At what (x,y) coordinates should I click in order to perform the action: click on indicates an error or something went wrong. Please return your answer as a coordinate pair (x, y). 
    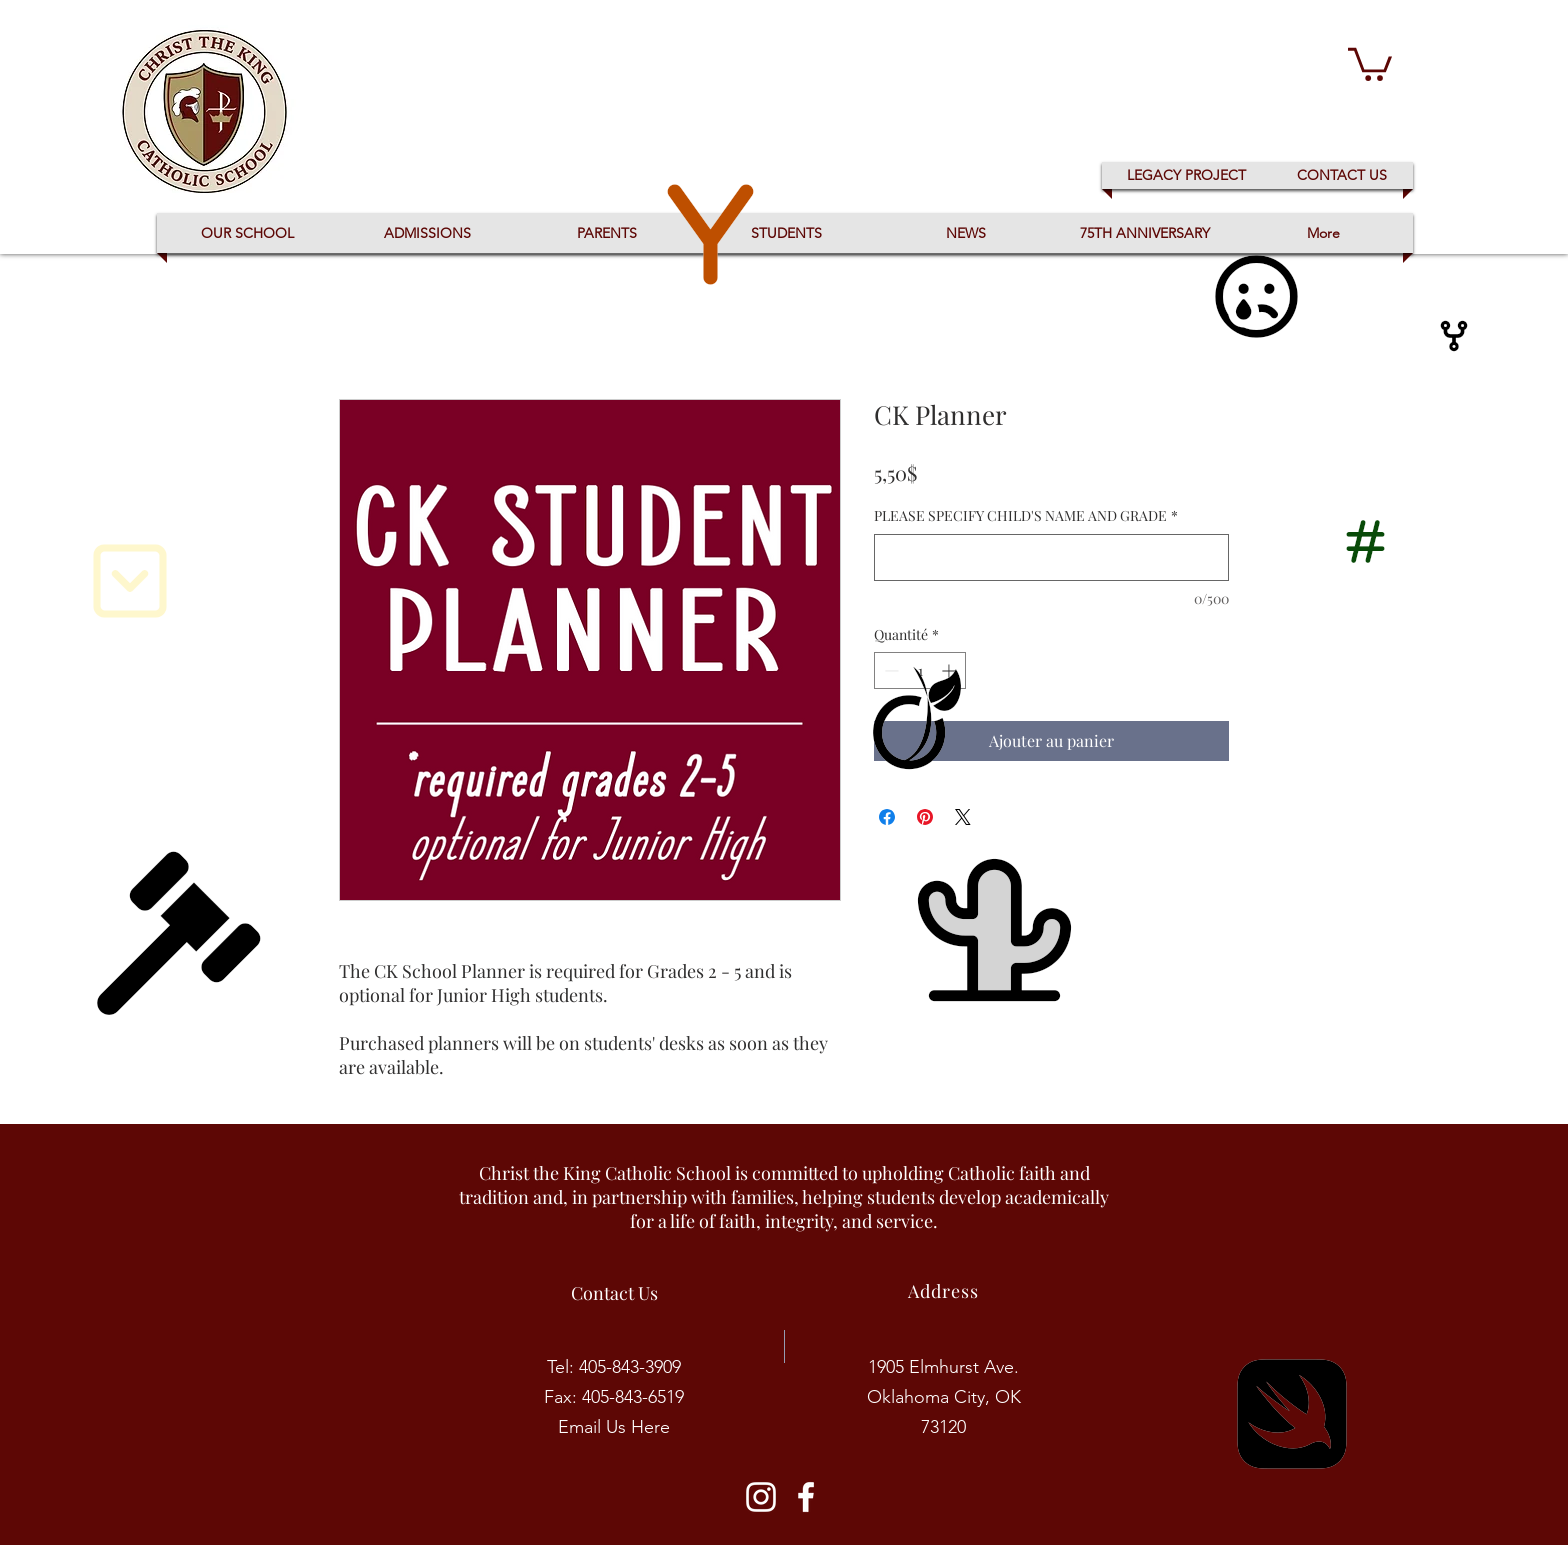
    Looking at the image, I should click on (1256, 296).